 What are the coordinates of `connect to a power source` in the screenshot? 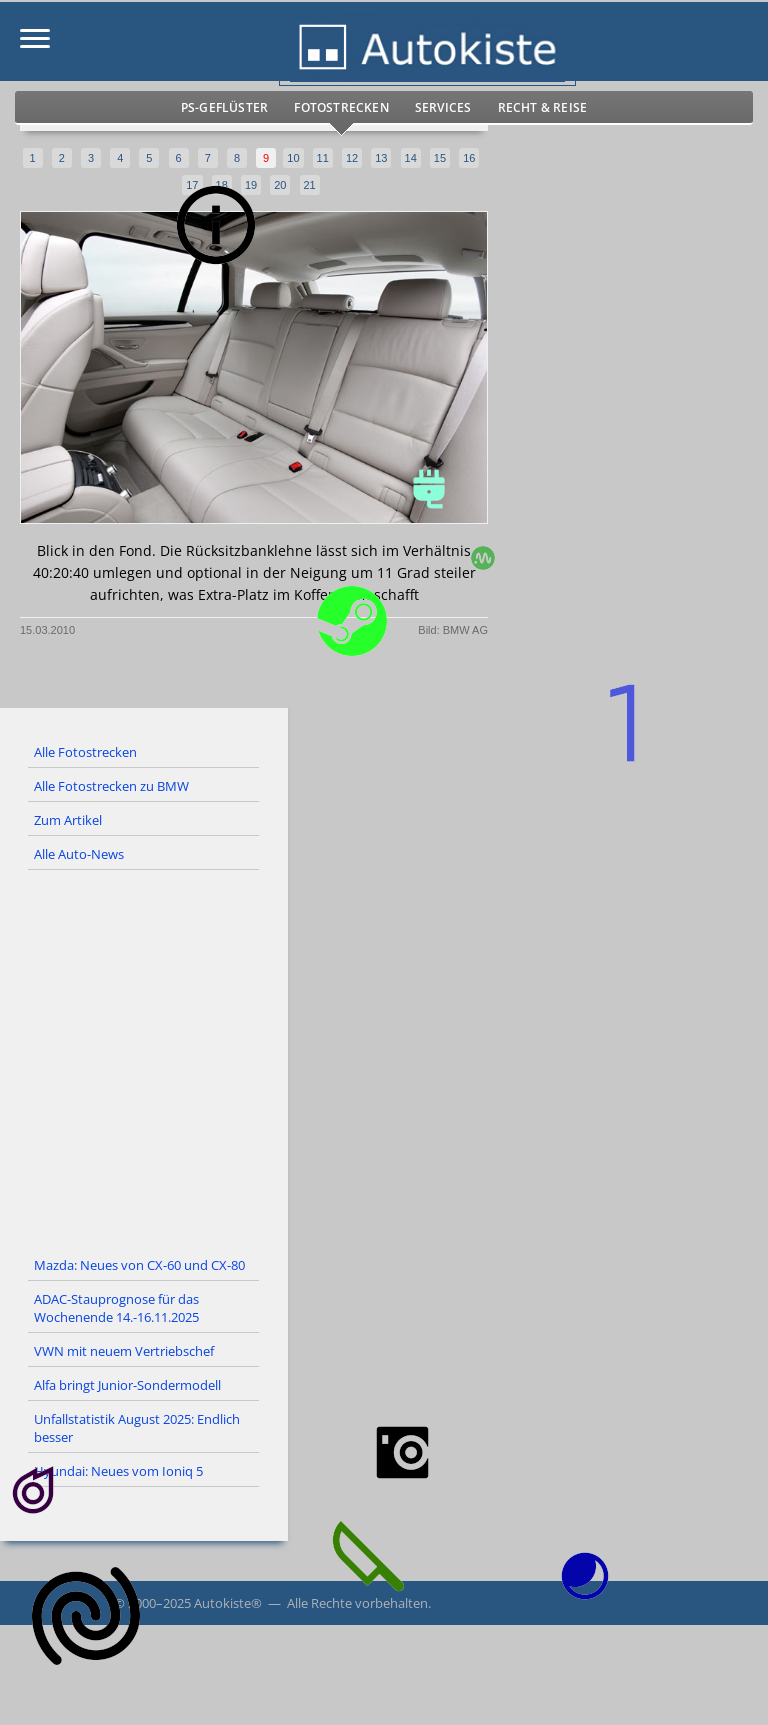 It's located at (429, 489).